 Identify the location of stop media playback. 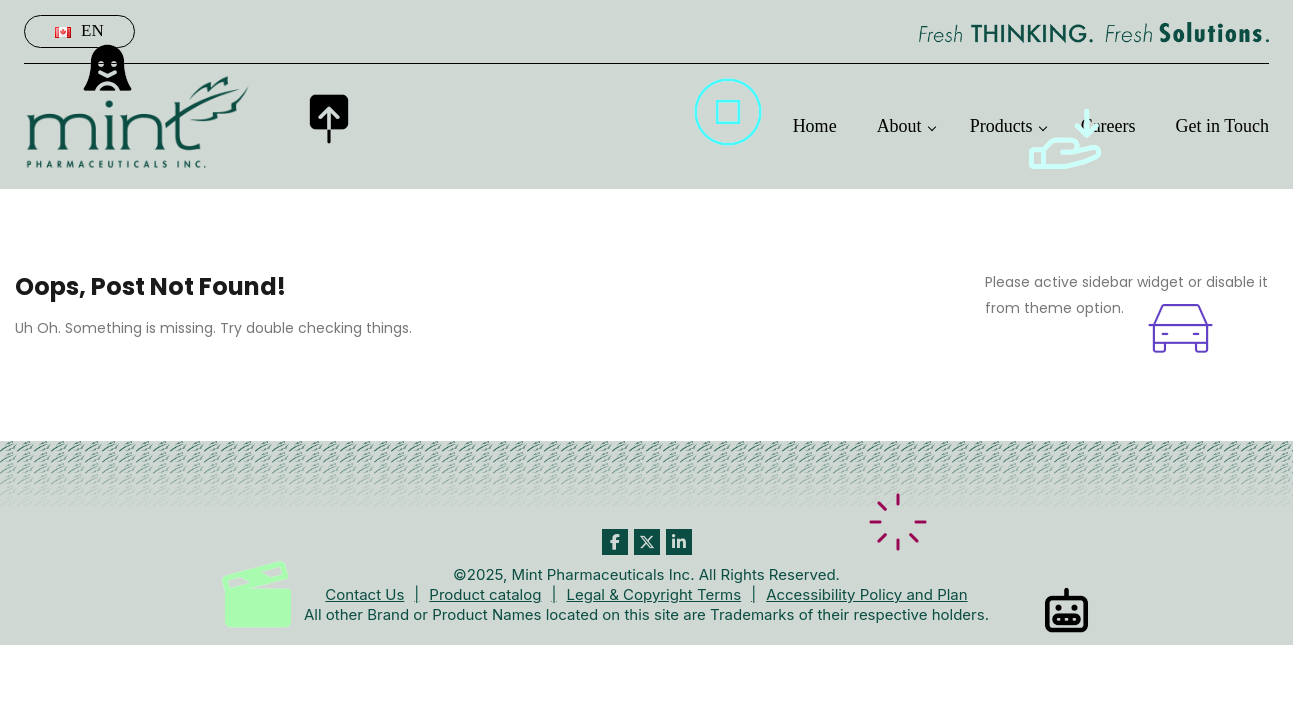
(728, 112).